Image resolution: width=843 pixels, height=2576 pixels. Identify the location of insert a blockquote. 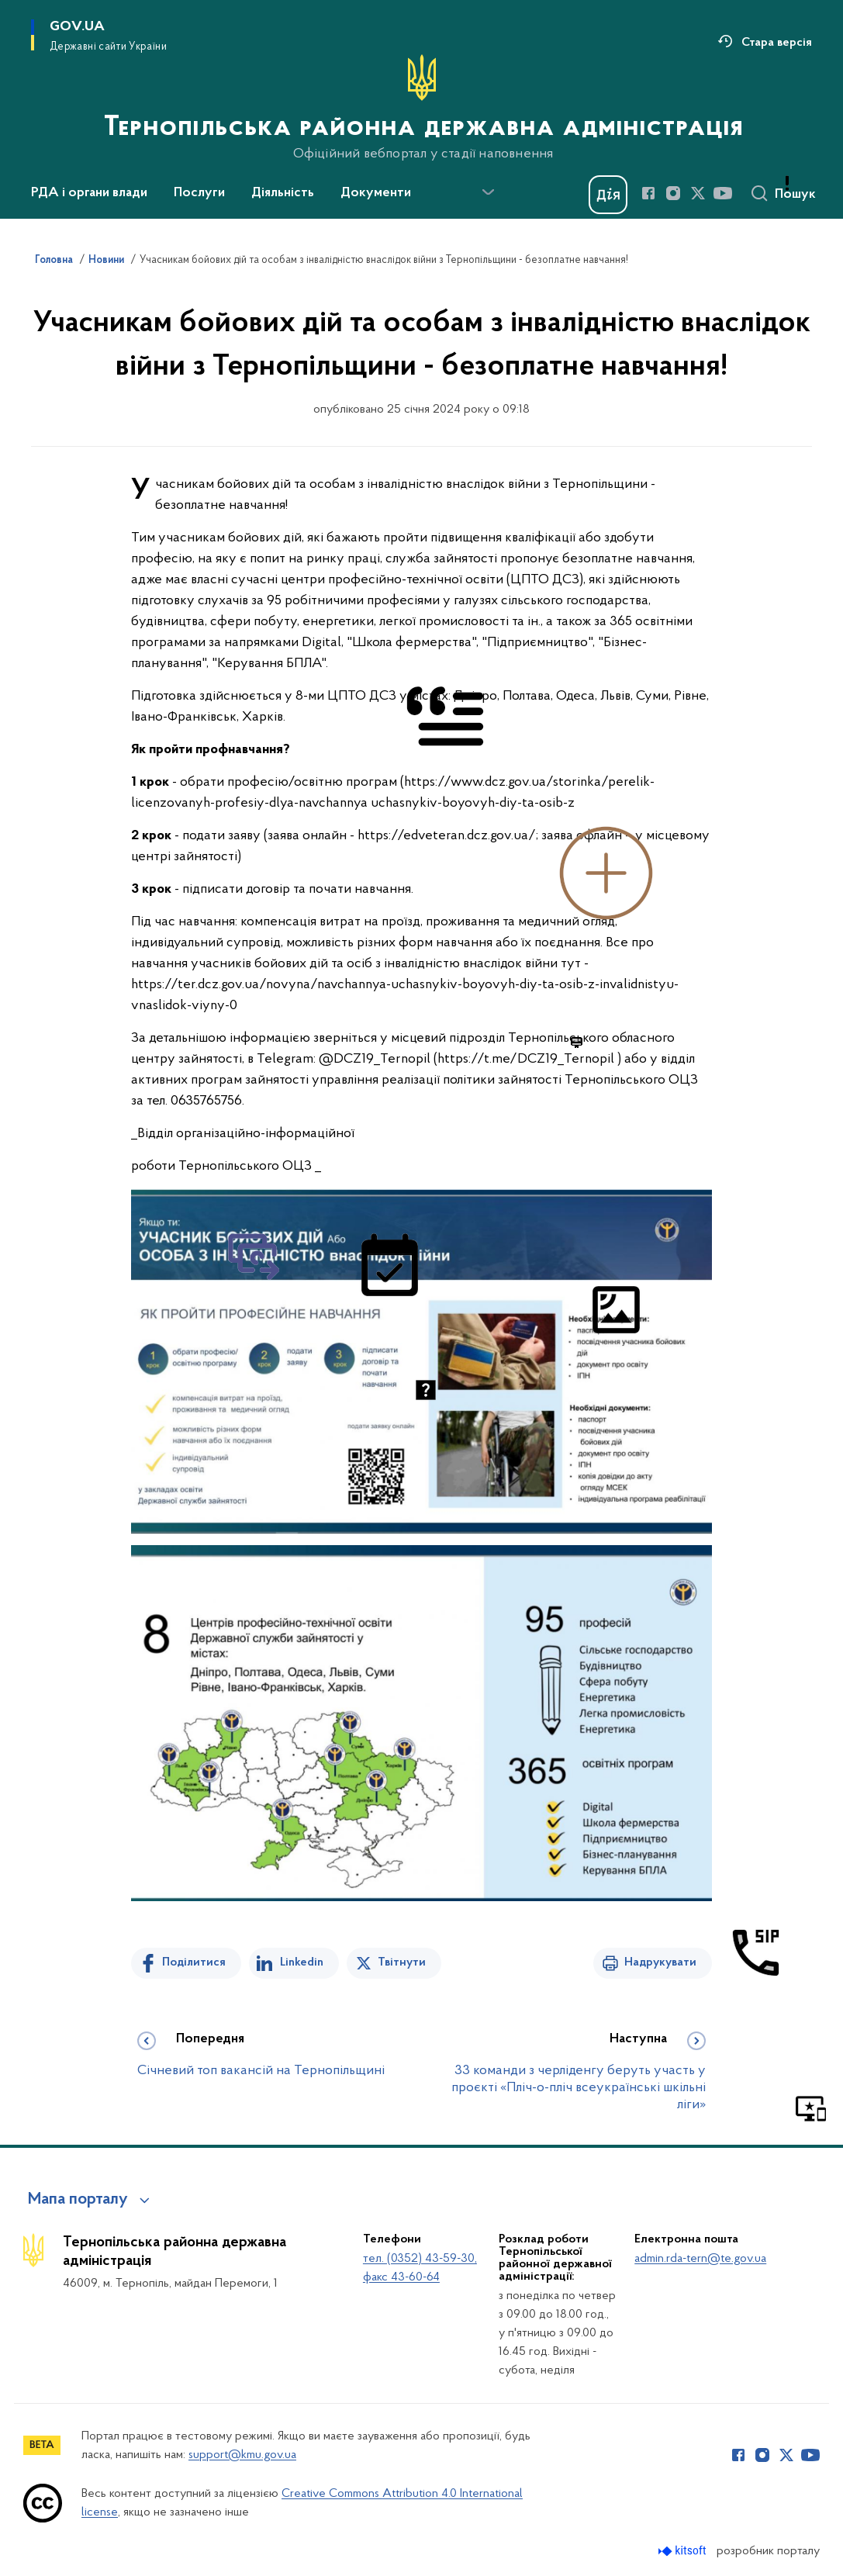
(445, 715).